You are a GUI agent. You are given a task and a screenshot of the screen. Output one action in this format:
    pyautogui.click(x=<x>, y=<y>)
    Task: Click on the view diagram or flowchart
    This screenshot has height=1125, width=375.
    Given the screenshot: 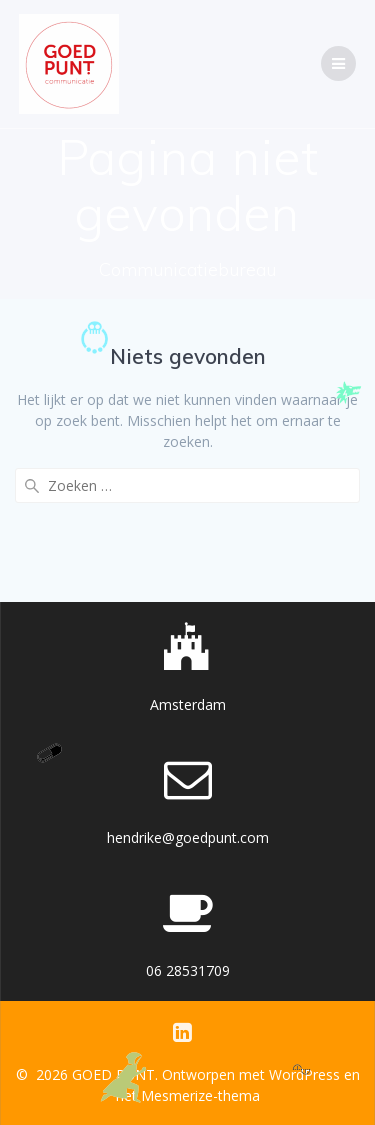 What is the action you would take?
    pyautogui.click(x=301, y=1069)
    